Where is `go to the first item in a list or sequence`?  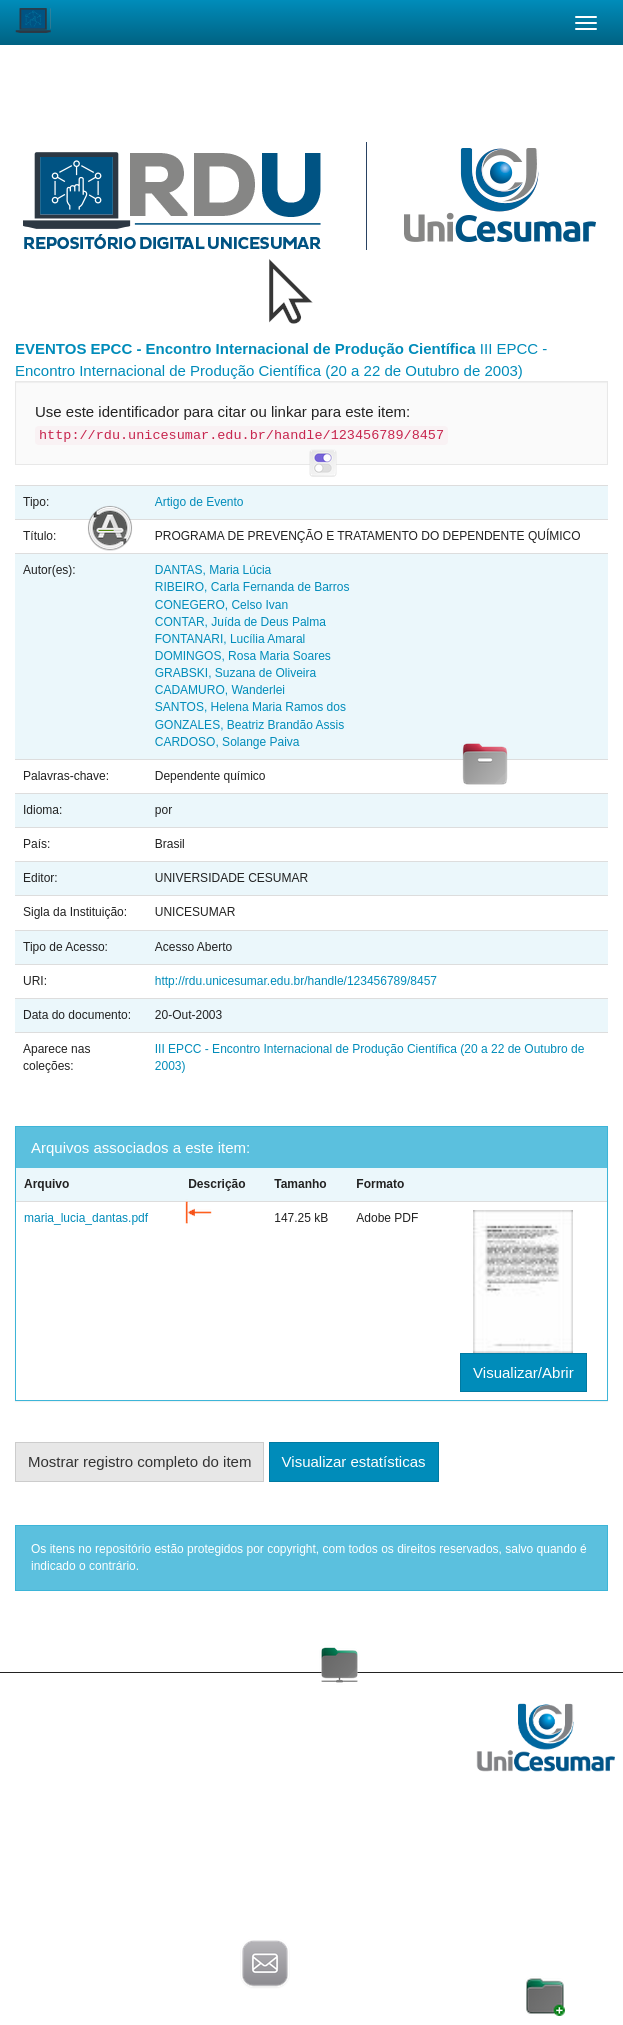 go to the first item in a list or sequence is located at coordinates (198, 1212).